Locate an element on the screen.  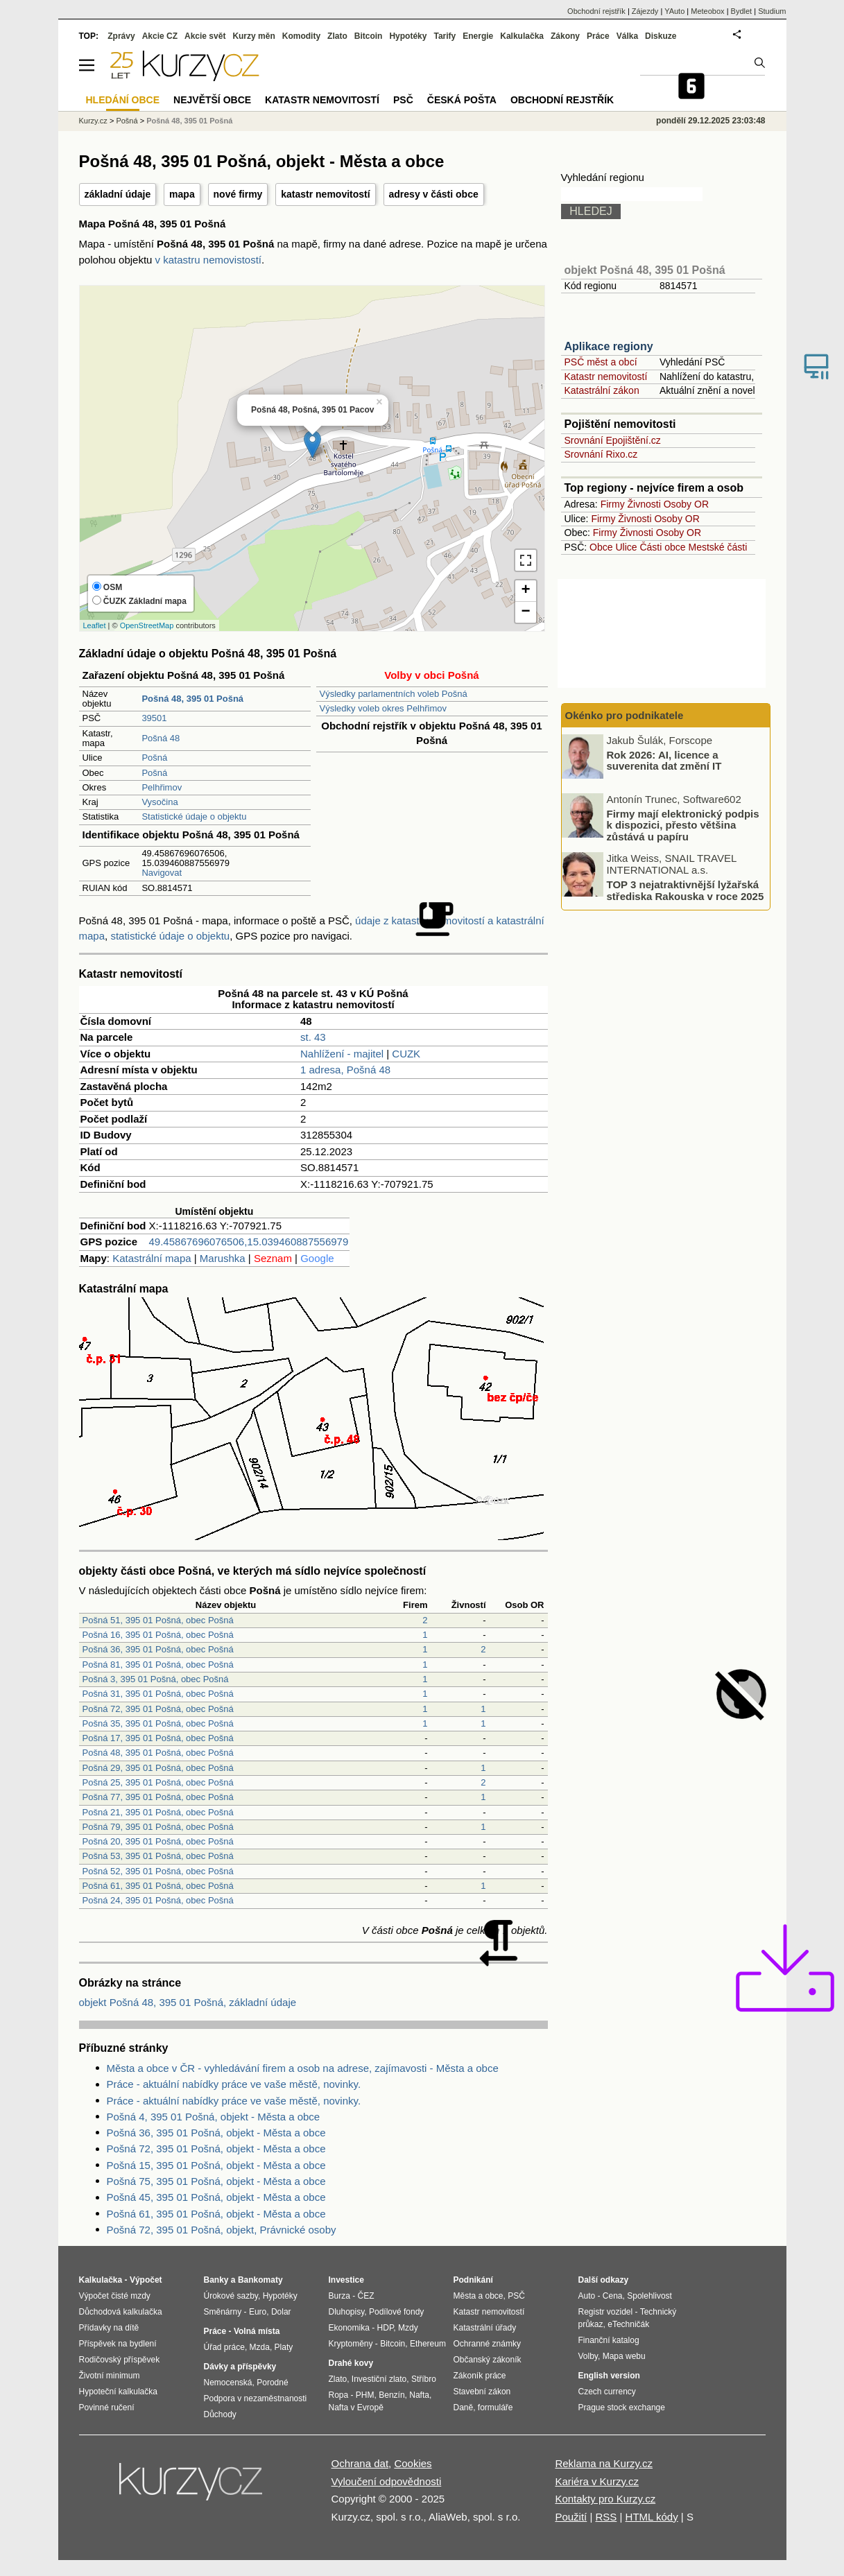
pause media playback on desktop display is located at coordinates (816, 366).